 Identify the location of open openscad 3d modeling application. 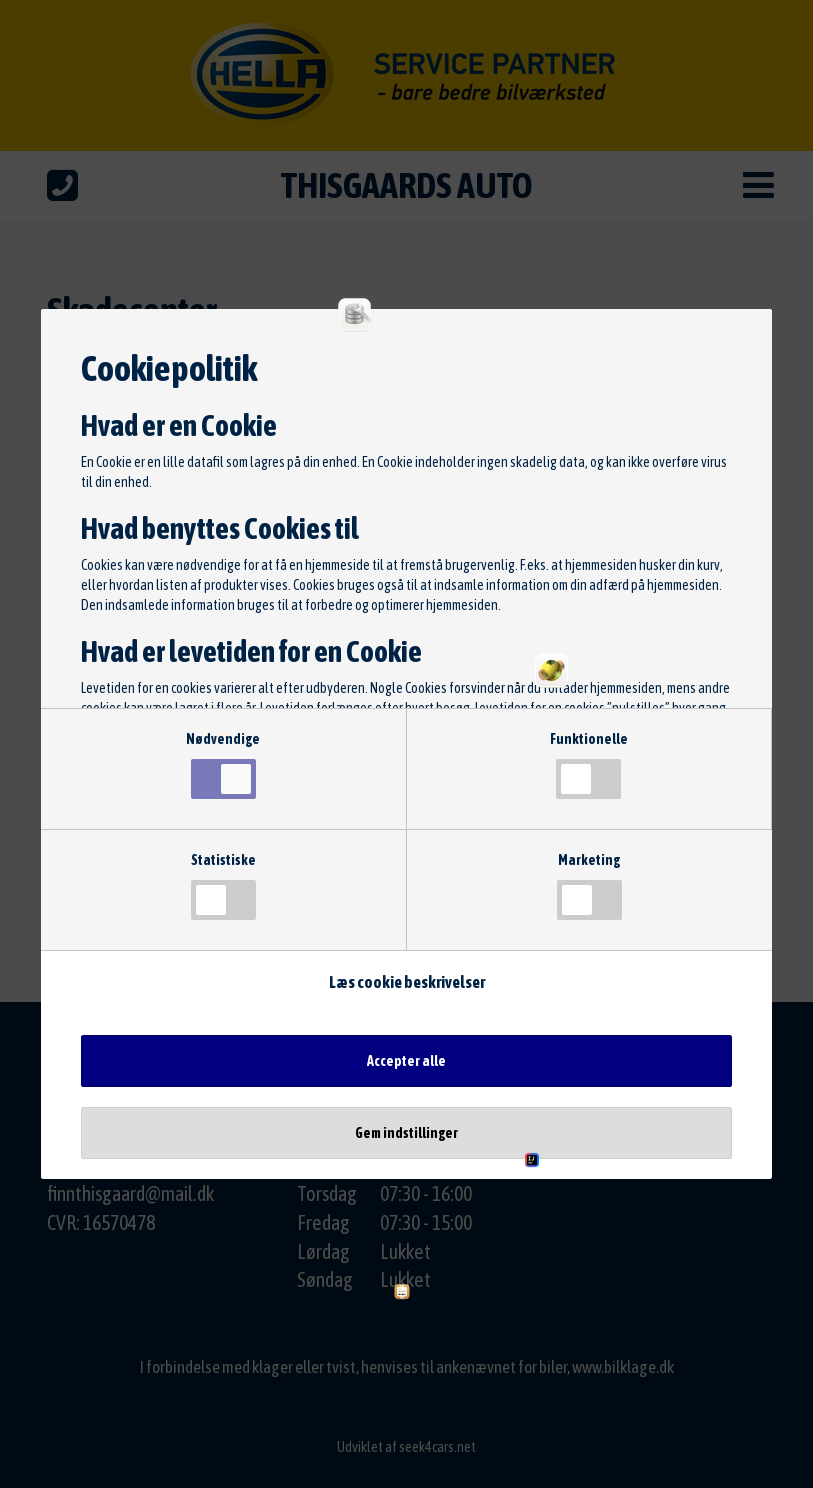
(551, 670).